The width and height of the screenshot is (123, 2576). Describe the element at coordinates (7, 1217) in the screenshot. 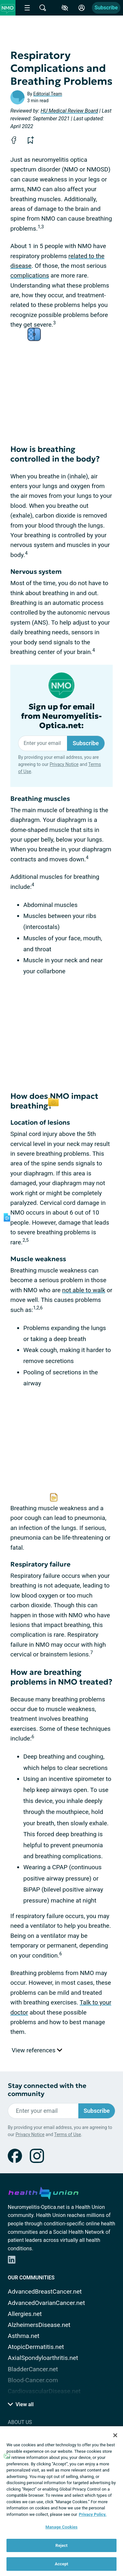

I see `an AppImage application package file` at that location.